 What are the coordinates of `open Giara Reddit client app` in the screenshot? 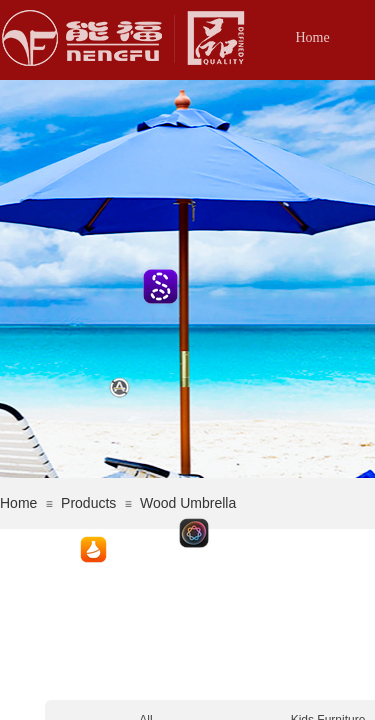 It's located at (93, 549).